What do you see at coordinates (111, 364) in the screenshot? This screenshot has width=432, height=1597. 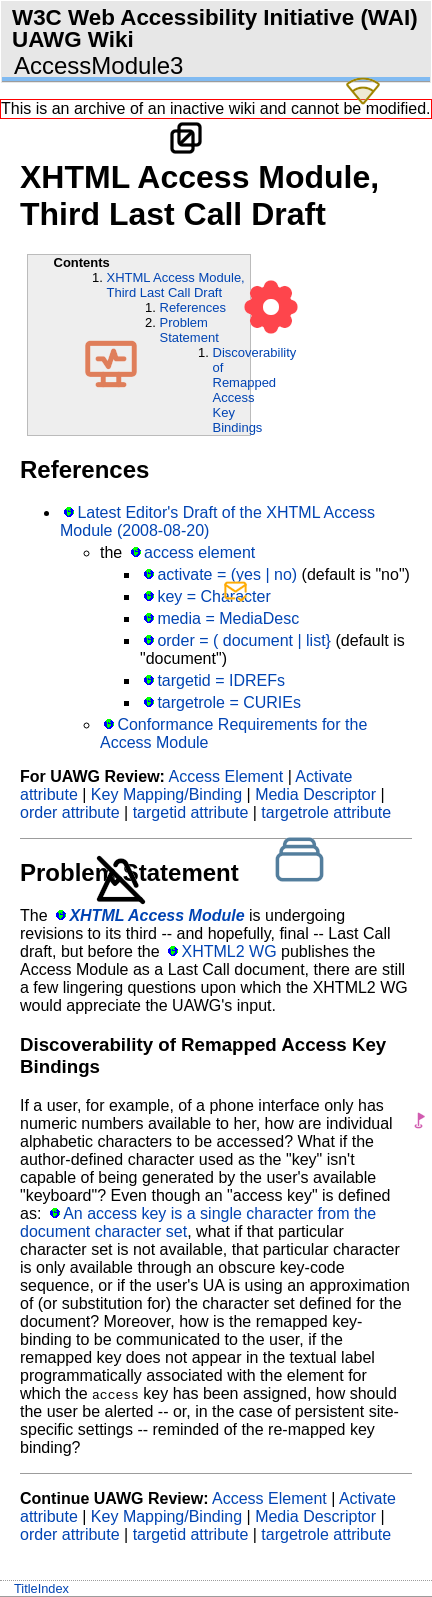 I see `view heart rate or vital sign data` at bounding box center [111, 364].